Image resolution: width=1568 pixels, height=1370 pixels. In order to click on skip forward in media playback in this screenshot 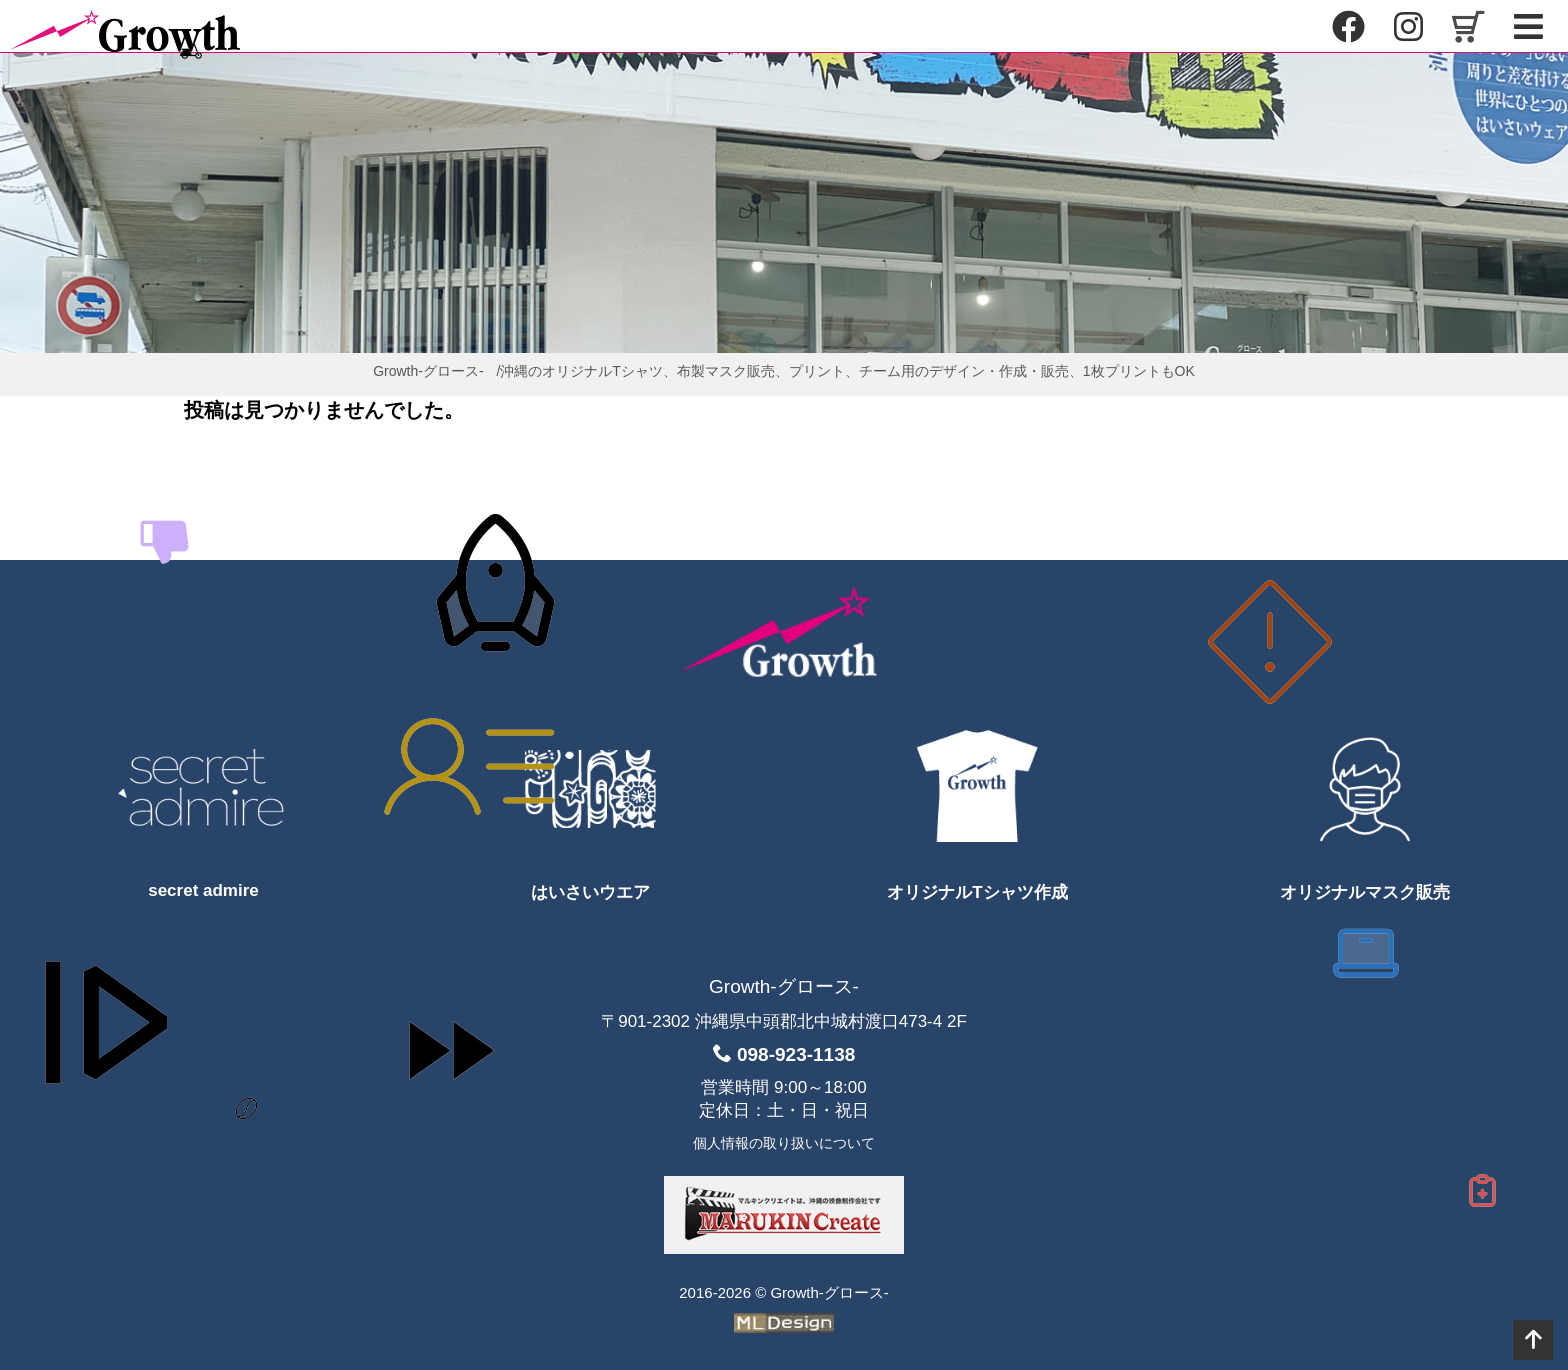, I will do `click(448, 1050)`.